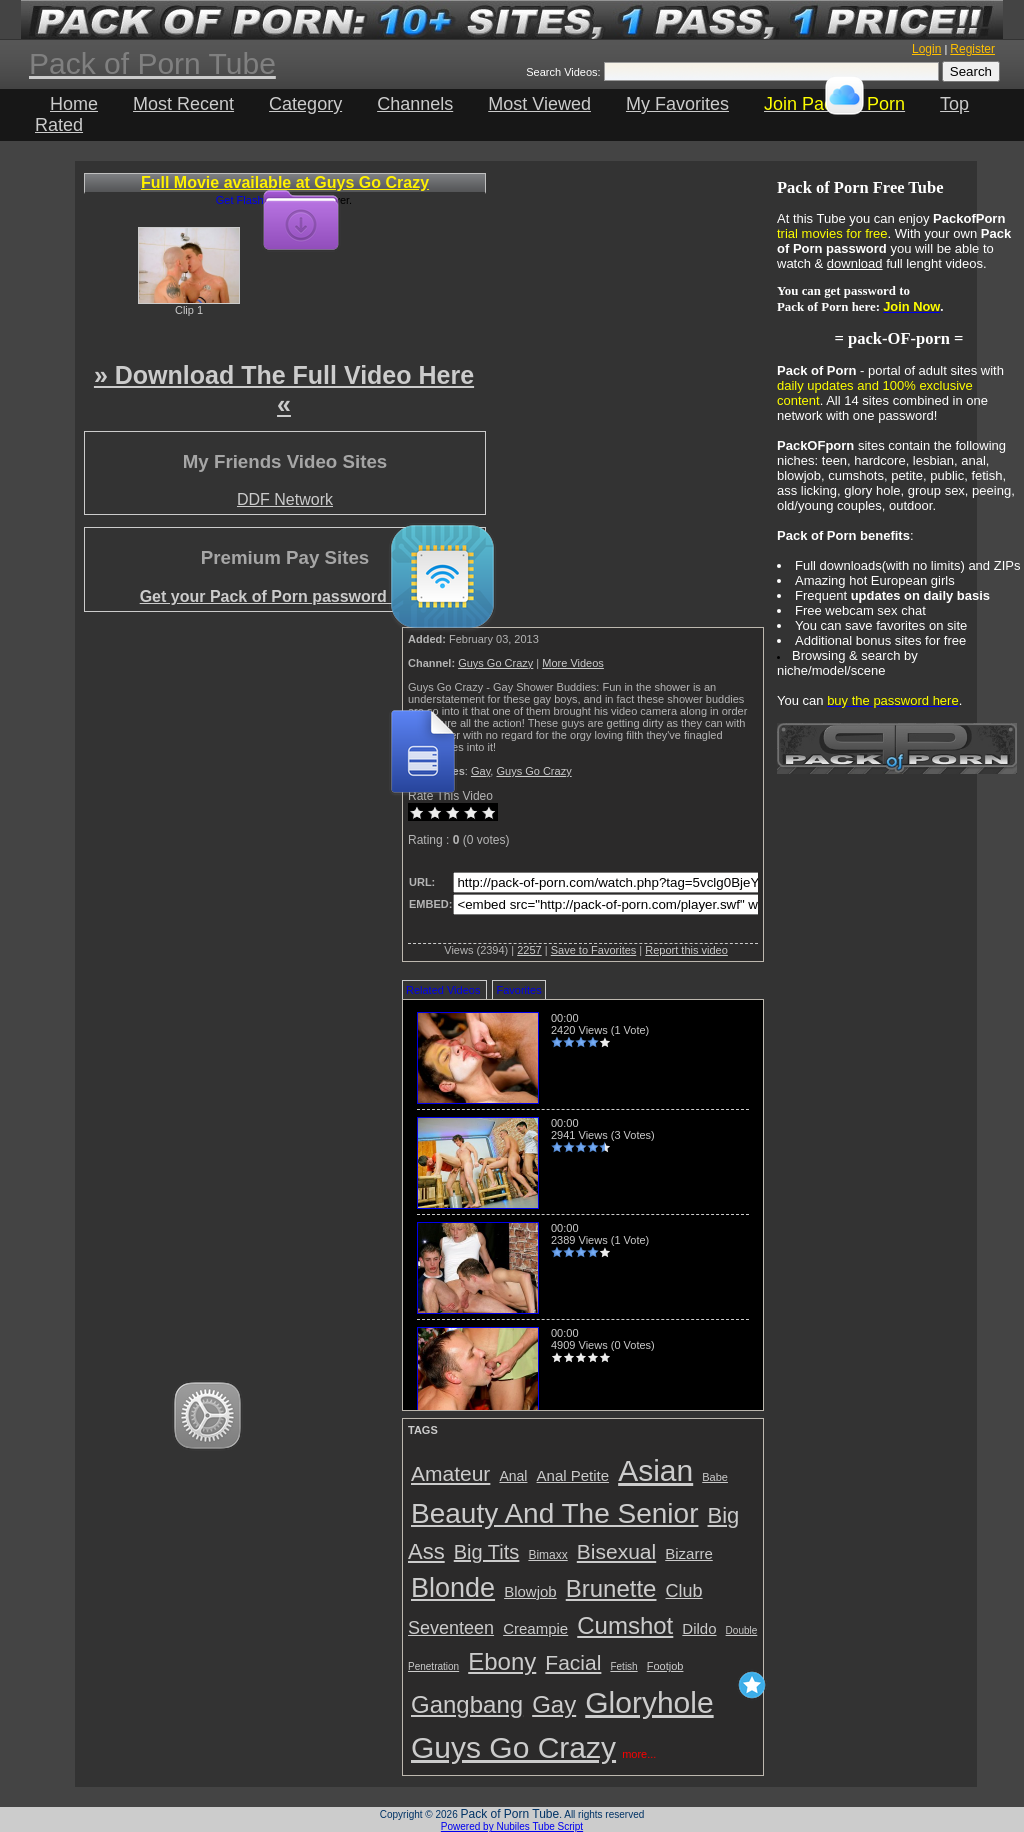 This screenshot has width=1024, height=1832. Describe the element at coordinates (844, 95) in the screenshot. I see `open iCloud+ settings and storage management` at that location.